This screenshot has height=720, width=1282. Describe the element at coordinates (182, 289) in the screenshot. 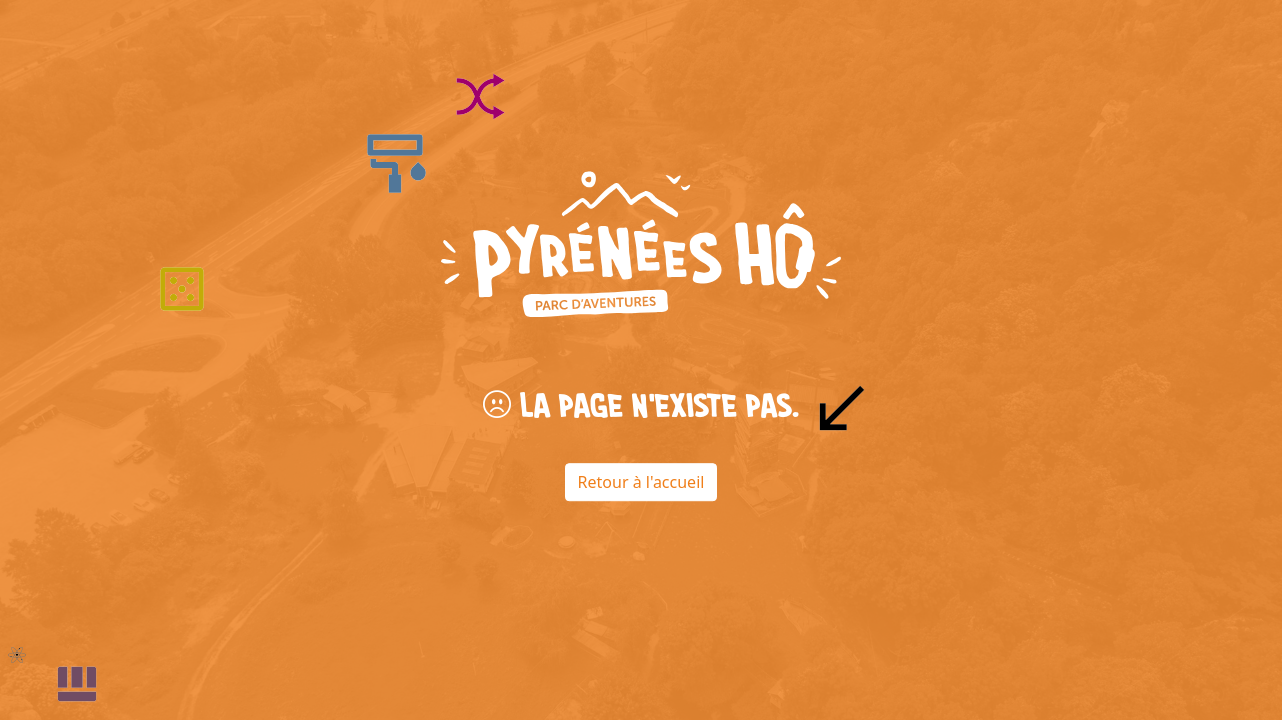

I see `randomize or shuffle content` at that location.